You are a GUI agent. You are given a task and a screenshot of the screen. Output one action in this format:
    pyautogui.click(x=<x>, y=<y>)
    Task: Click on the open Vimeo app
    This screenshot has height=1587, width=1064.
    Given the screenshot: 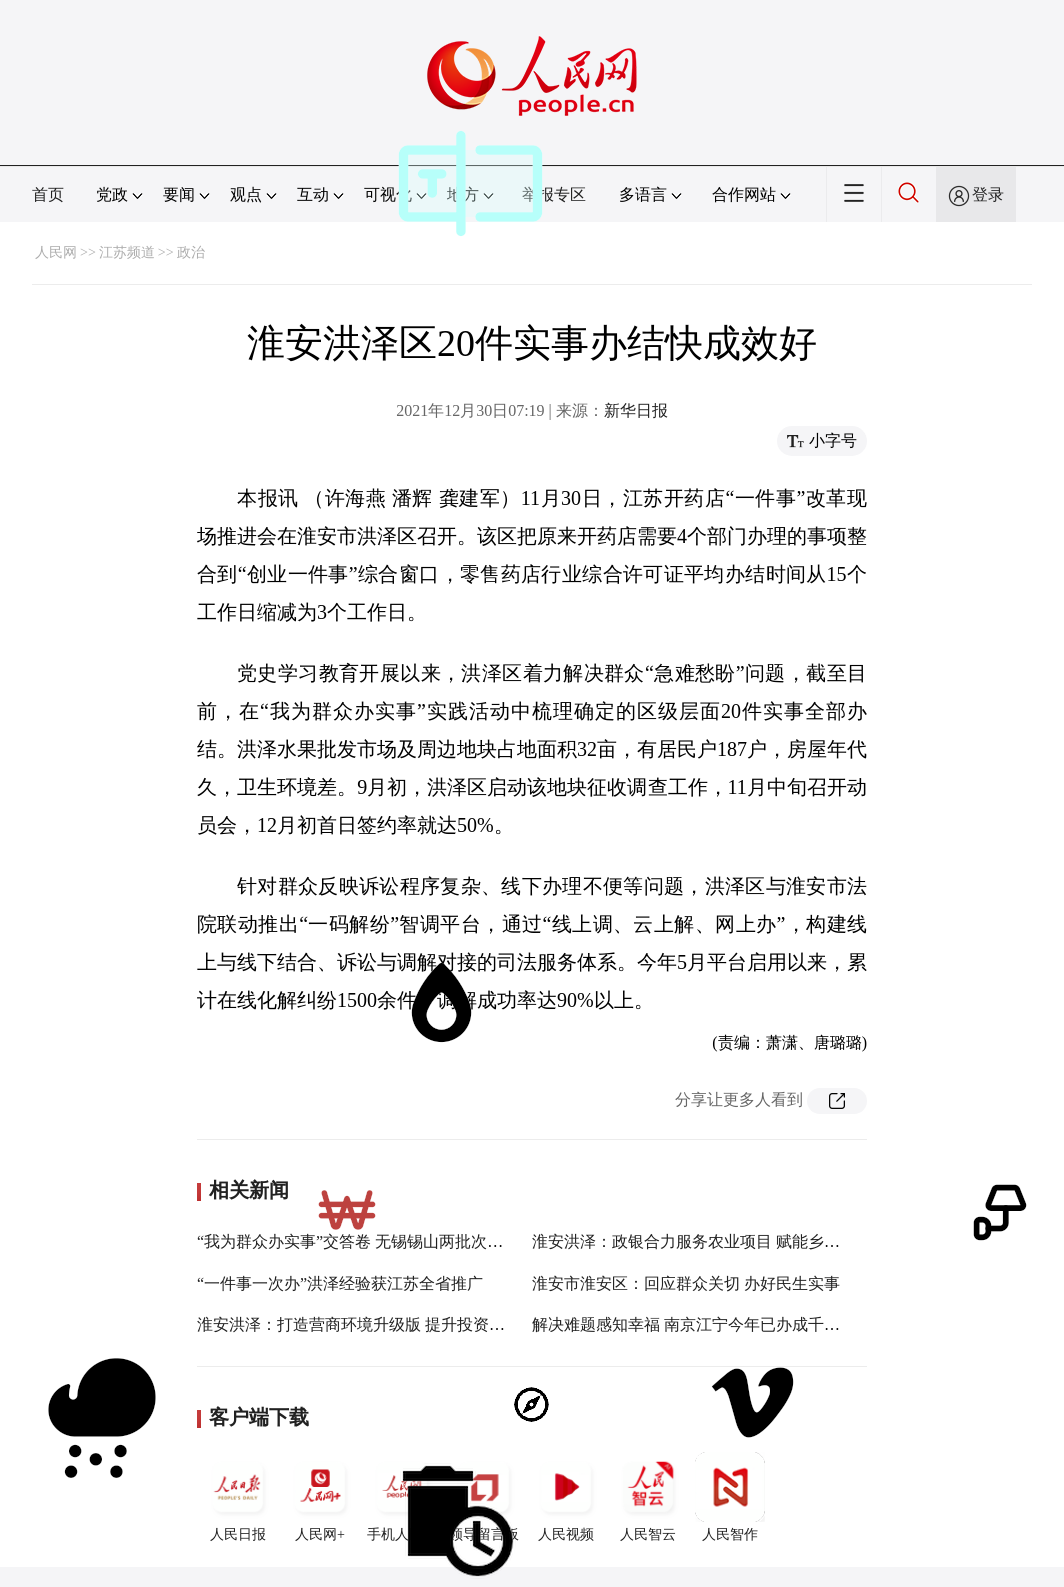 What is the action you would take?
    pyautogui.click(x=752, y=1402)
    